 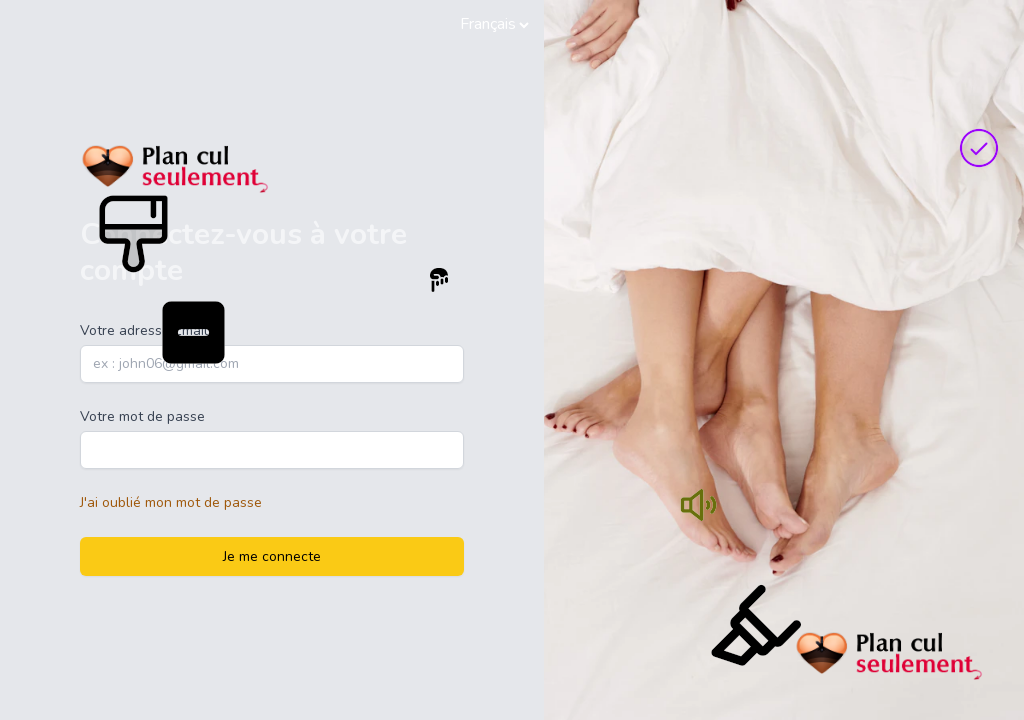 What do you see at coordinates (754, 629) in the screenshot?
I see `highlight or mark selected text` at bounding box center [754, 629].